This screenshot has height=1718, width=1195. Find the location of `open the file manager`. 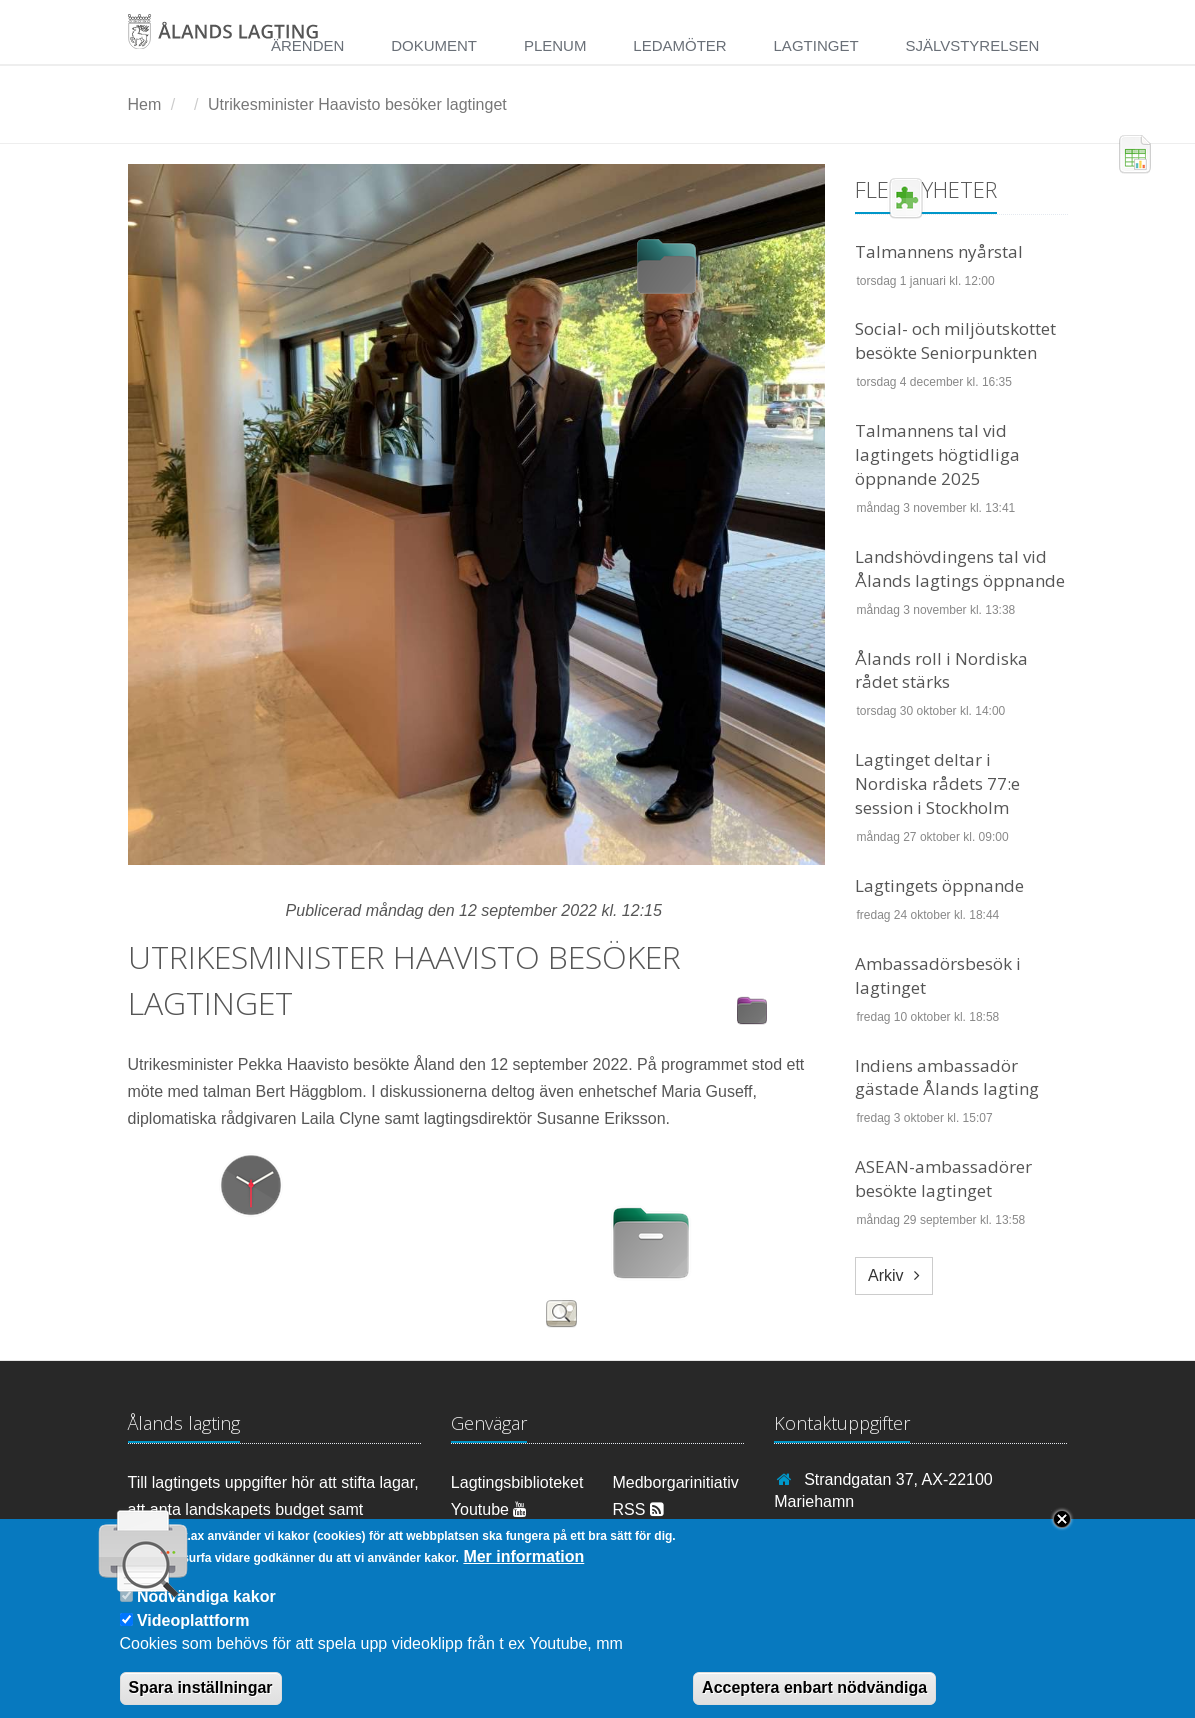

open the file manager is located at coordinates (651, 1243).